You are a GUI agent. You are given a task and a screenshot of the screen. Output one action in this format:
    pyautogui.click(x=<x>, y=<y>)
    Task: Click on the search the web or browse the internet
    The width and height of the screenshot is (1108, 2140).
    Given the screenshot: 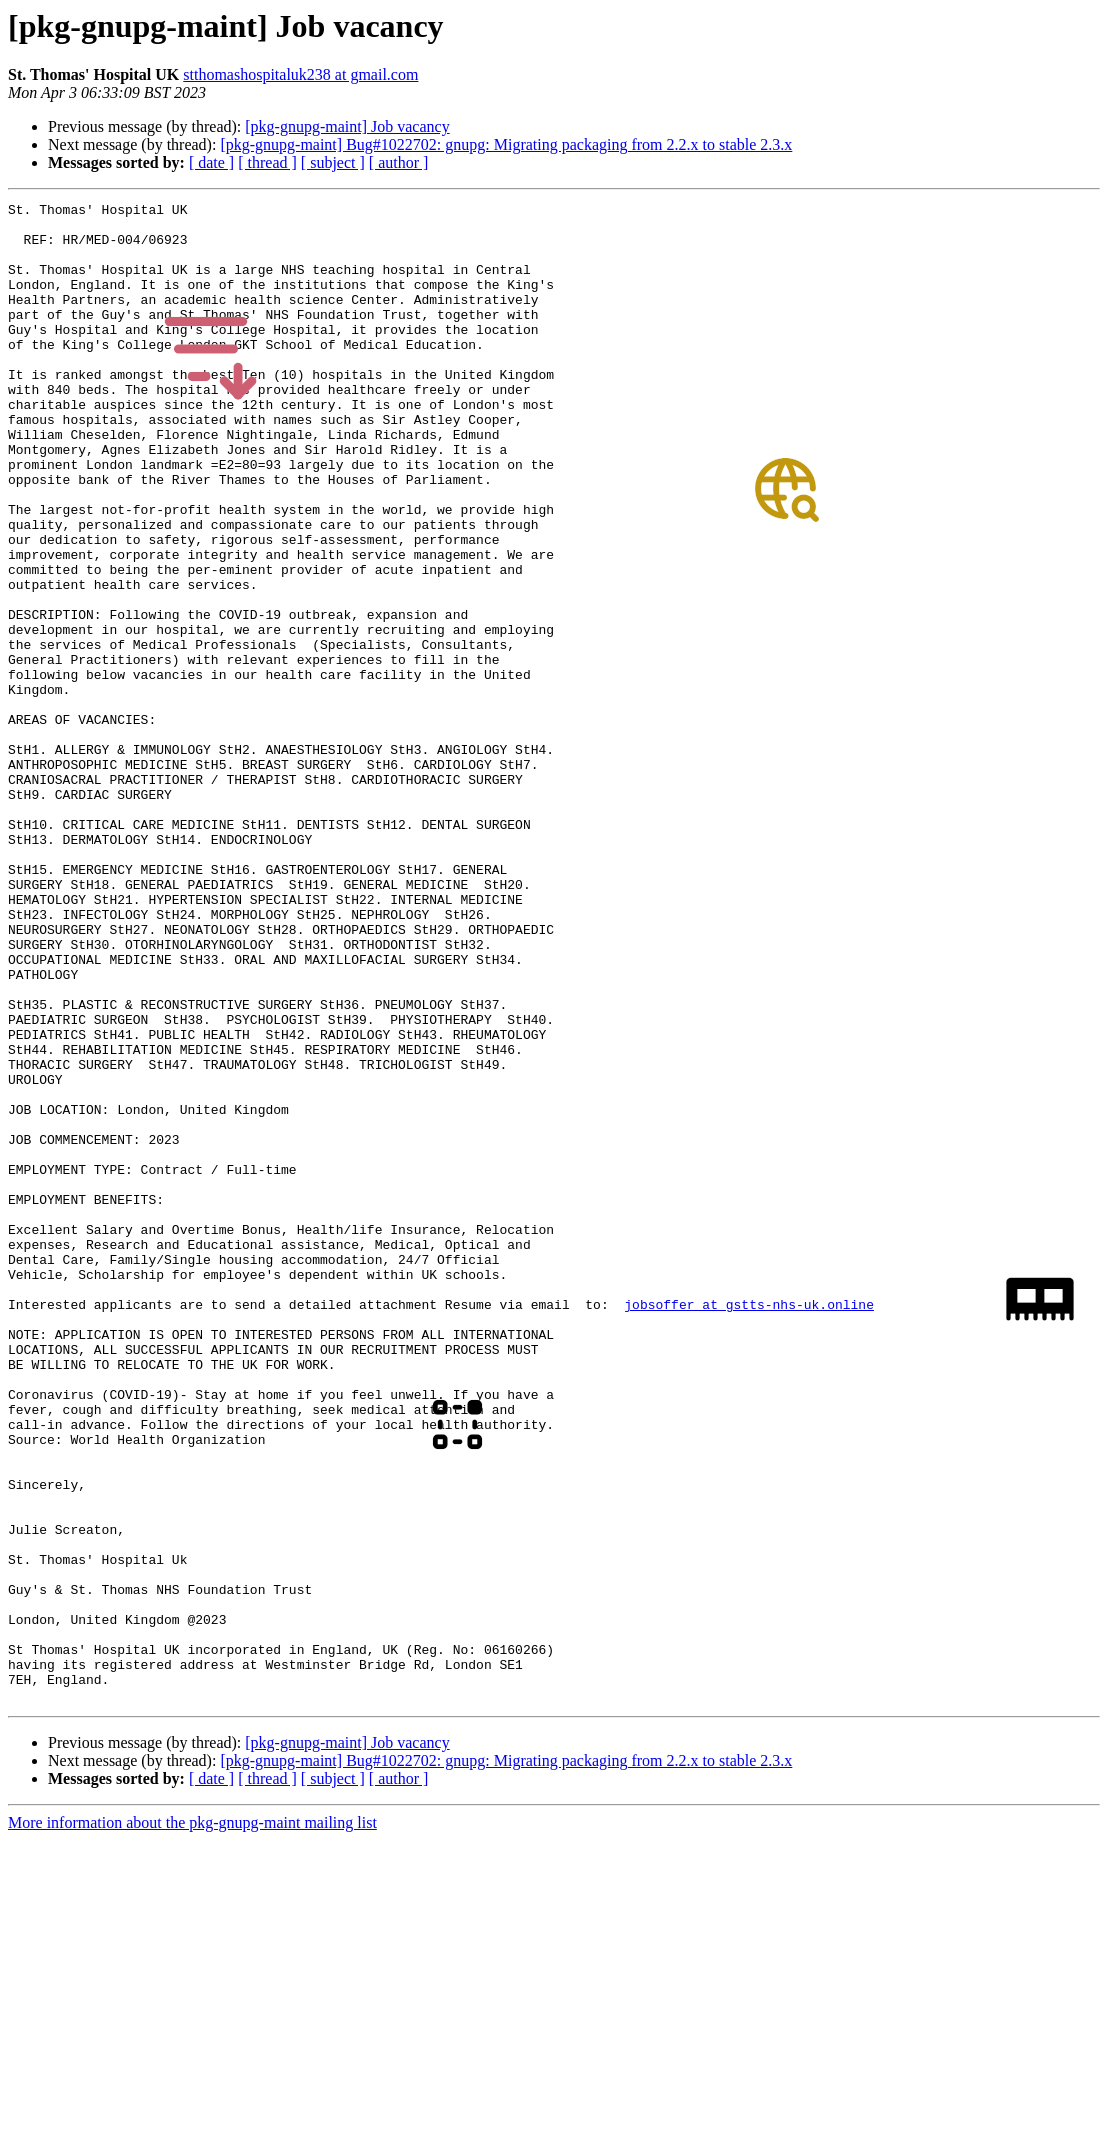 What is the action you would take?
    pyautogui.click(x=785, y=488)
    